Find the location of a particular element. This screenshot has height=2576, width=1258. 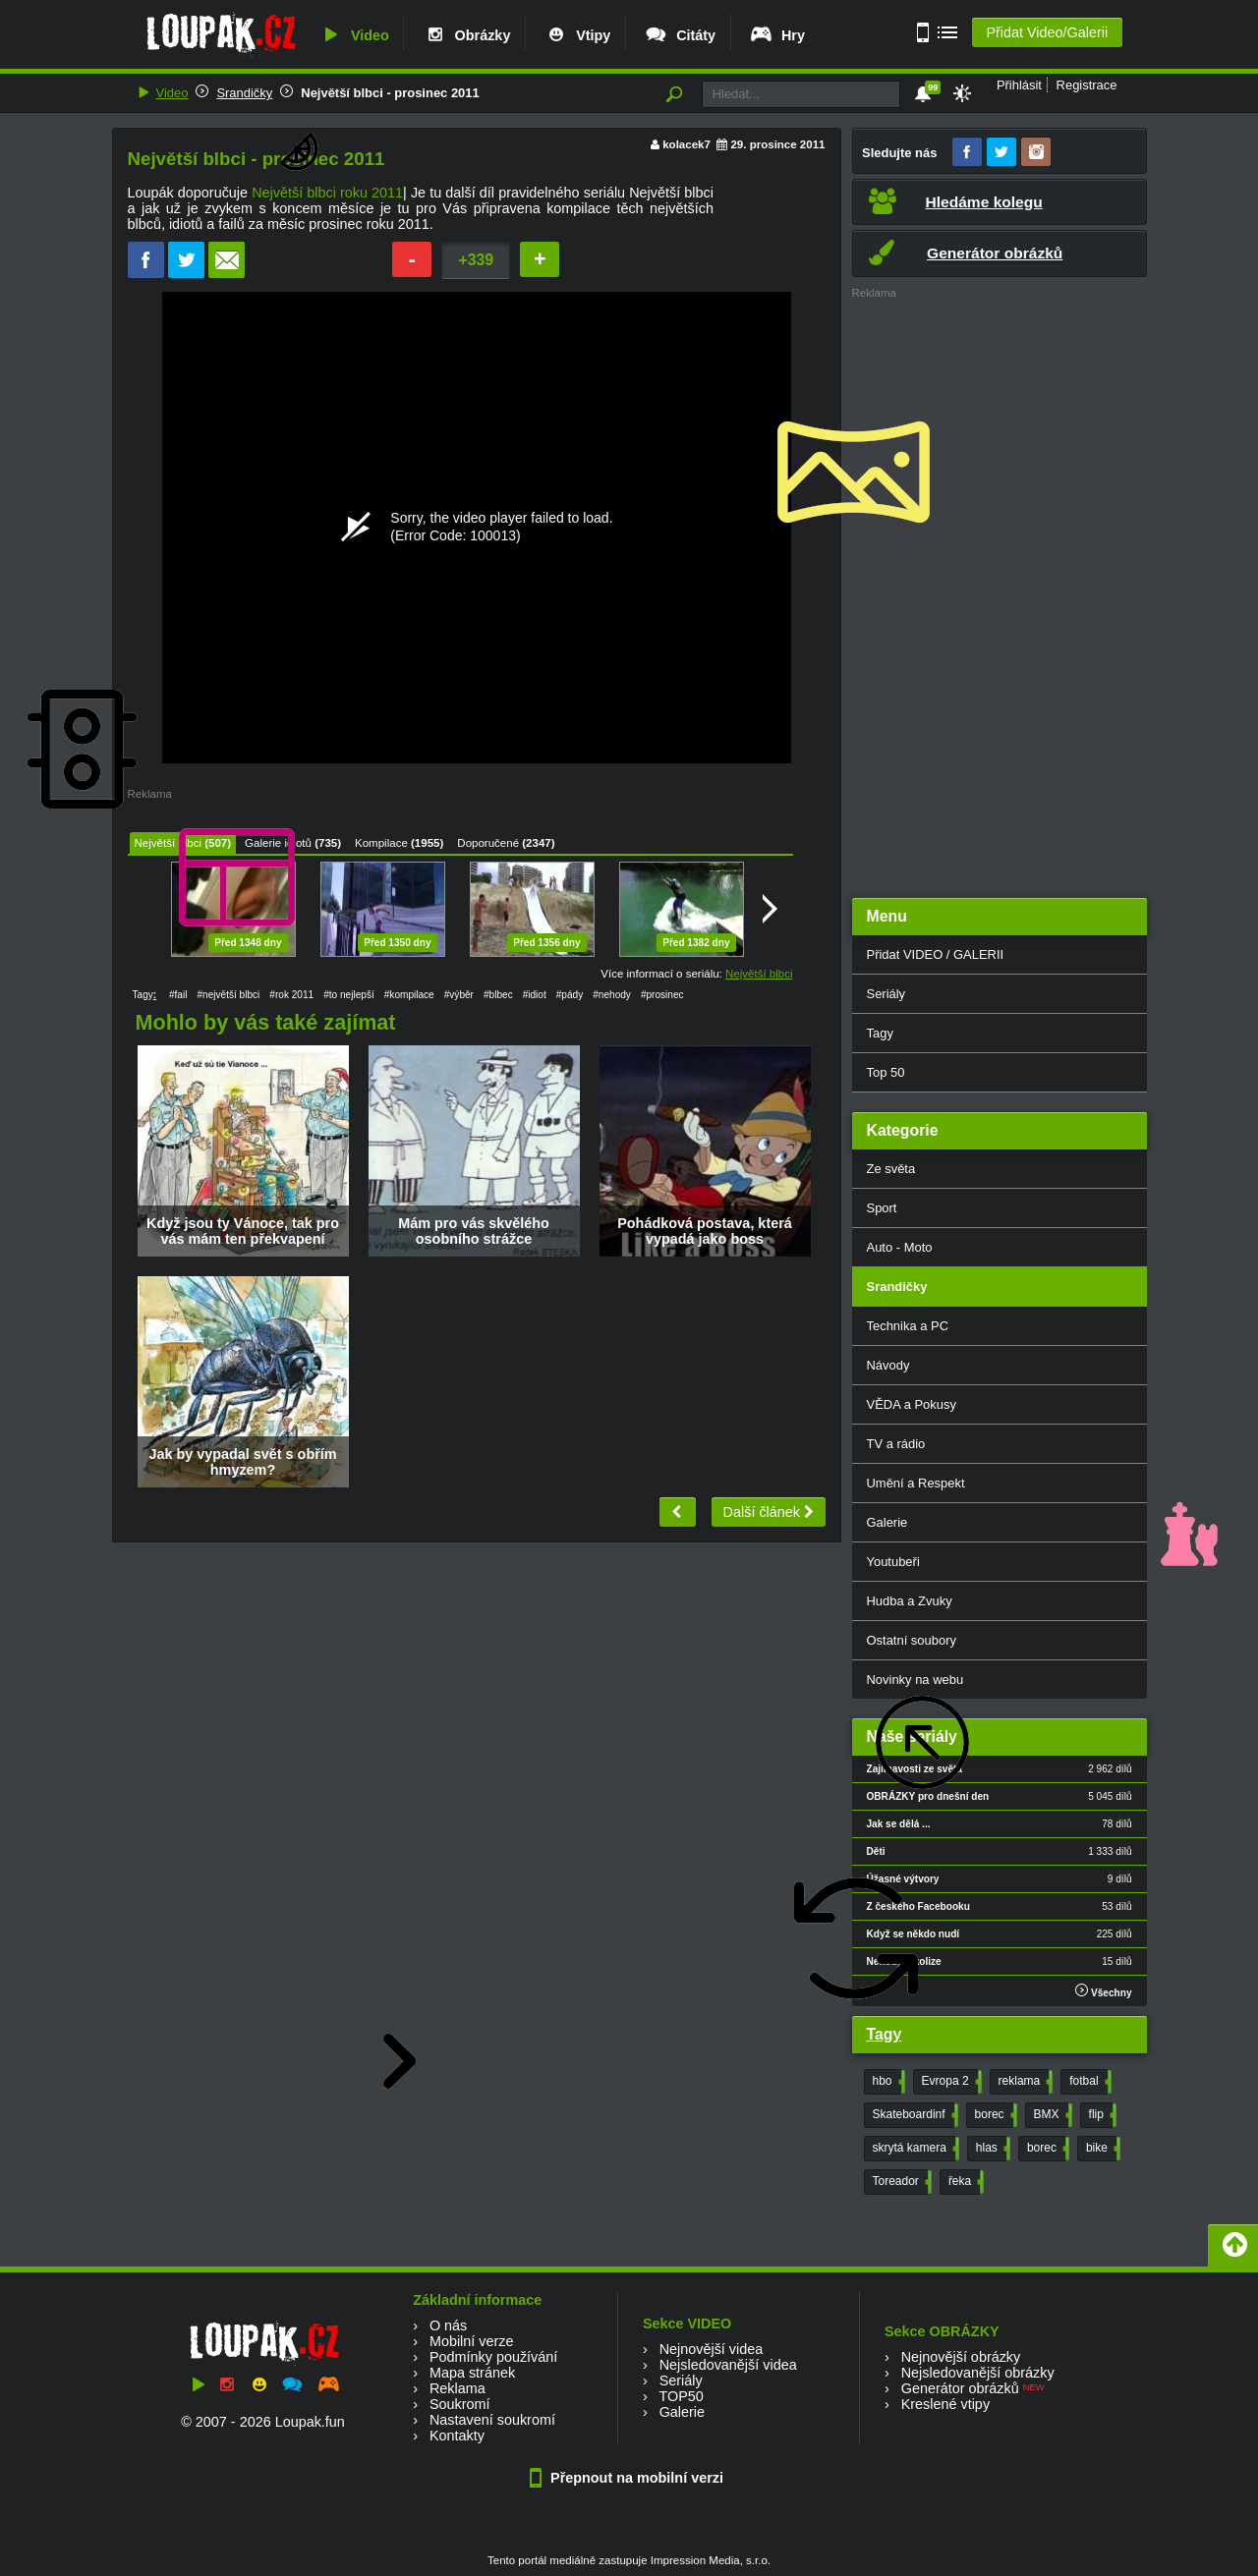

play chess game is located at coordinates (1187, 1536).